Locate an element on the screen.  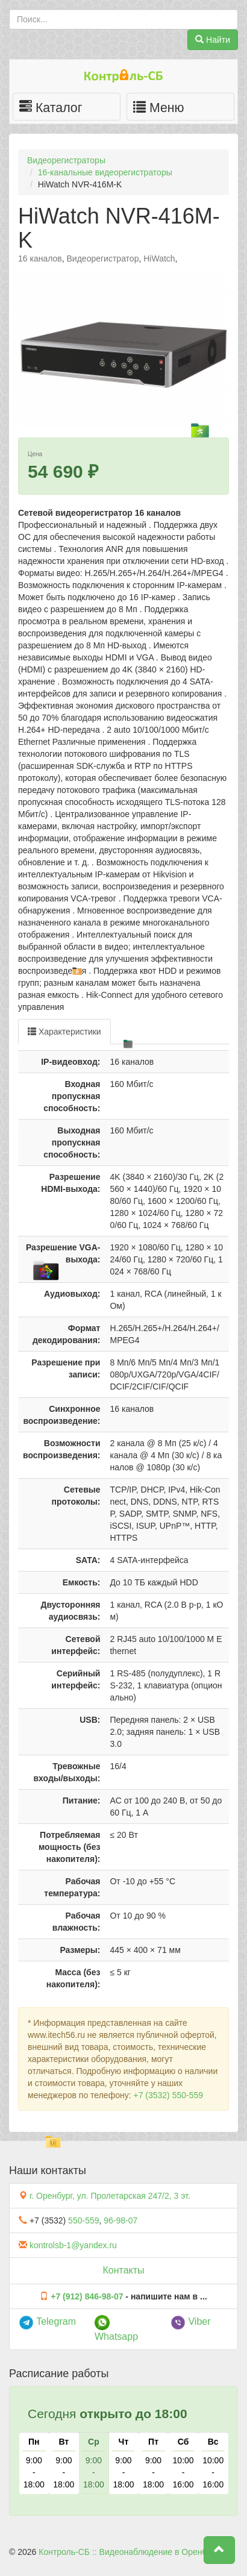
folder containing amazon-related files or downloads is located at coordinates (77, 971).